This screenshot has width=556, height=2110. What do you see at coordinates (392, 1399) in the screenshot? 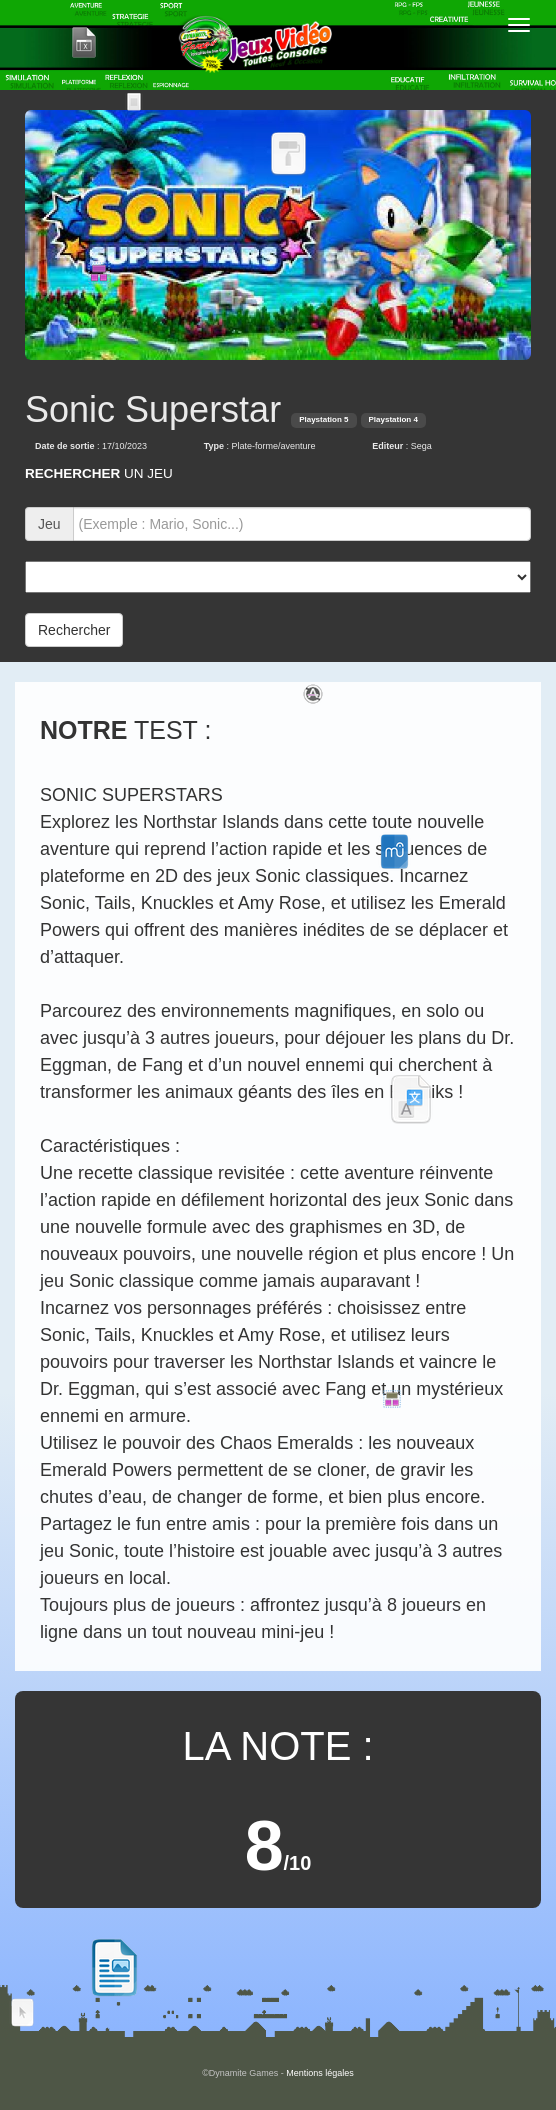
I see `select all items in the current view` at bounding box center [392, 1399].